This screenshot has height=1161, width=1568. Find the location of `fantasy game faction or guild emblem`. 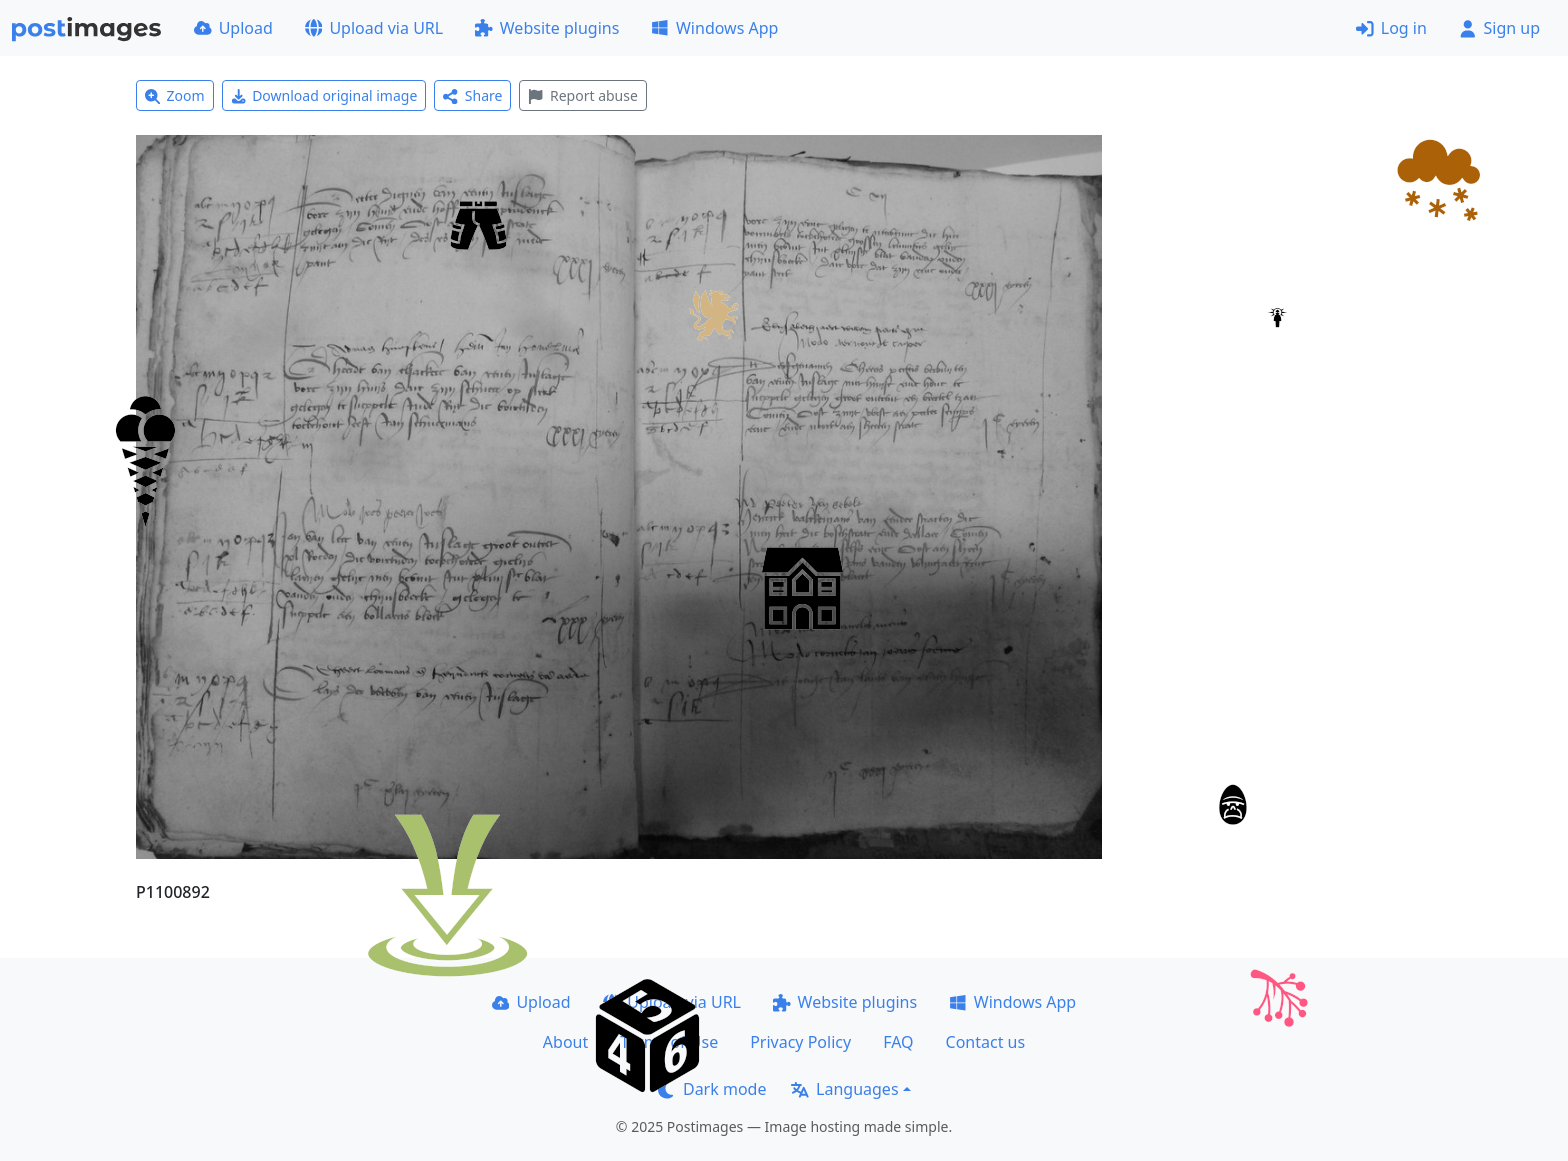

fantasy game faction or guild emblem is located at coordinates (714, 315).